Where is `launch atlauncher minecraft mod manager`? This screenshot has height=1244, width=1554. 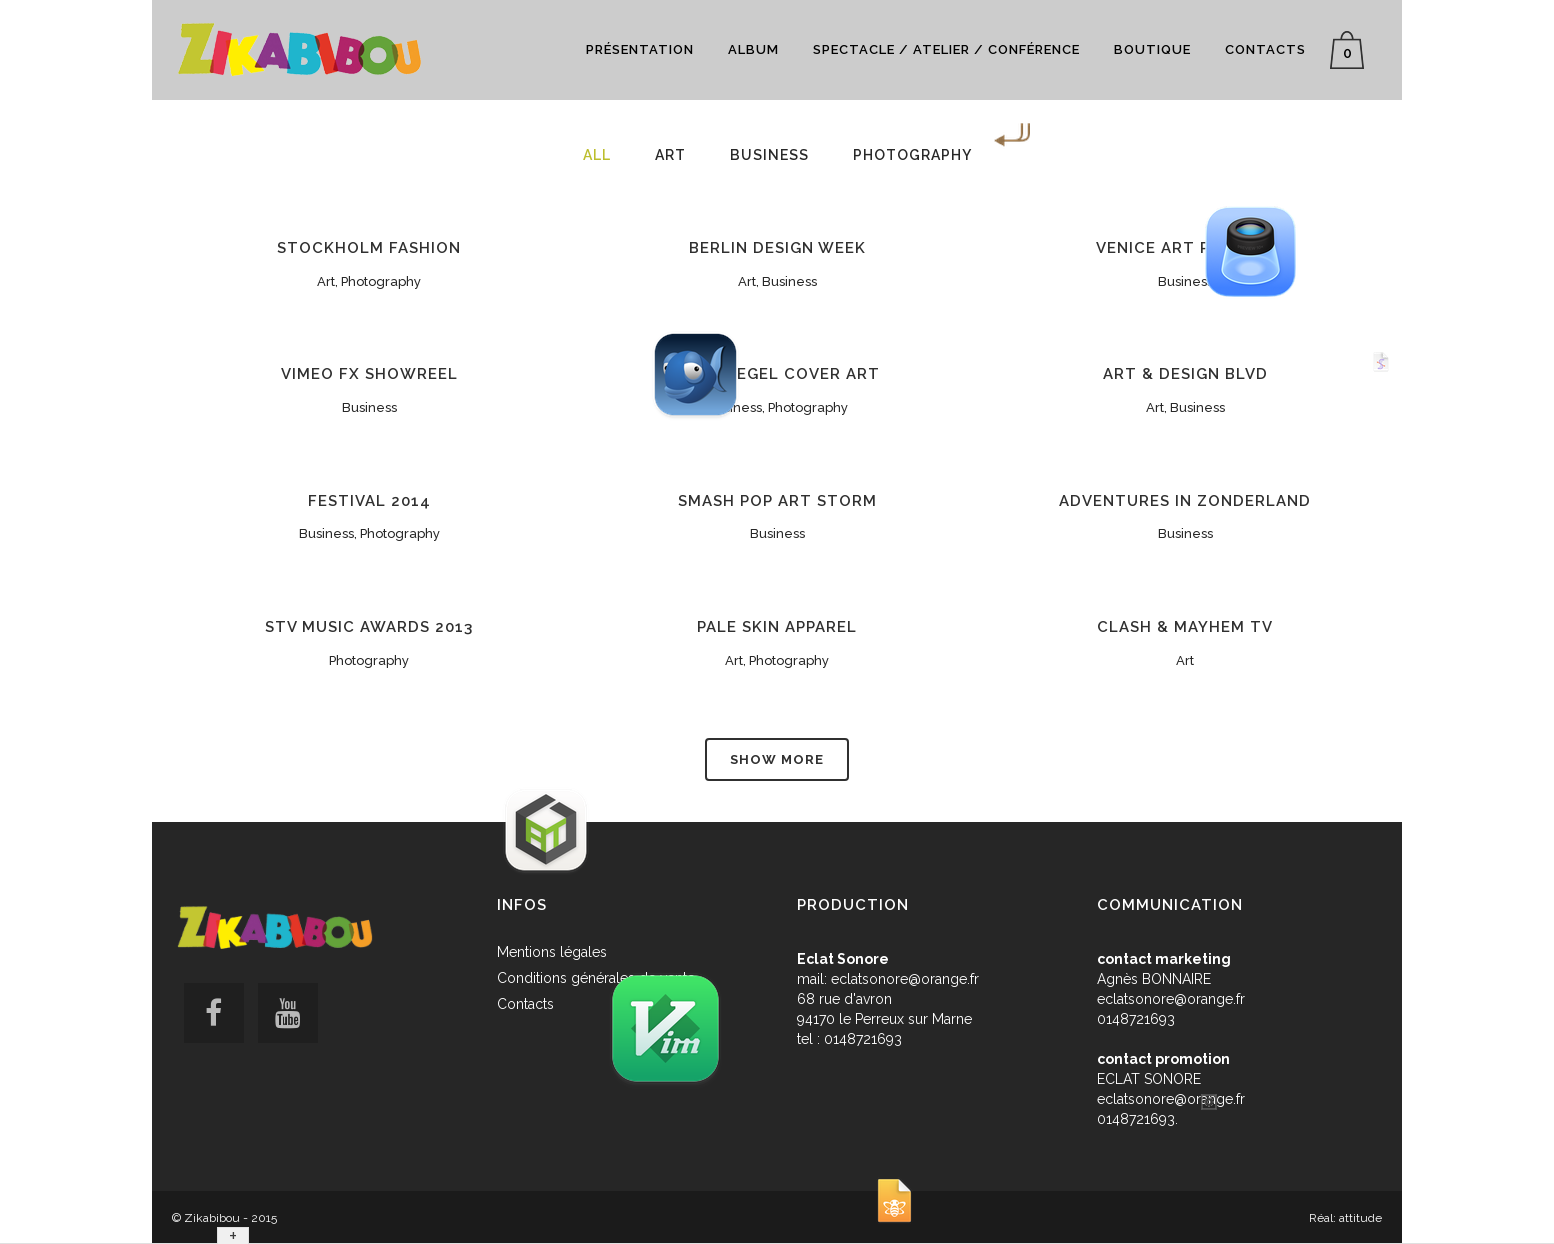
launch atlauncher minecraft mod manager is located at coordinates (546, 830).